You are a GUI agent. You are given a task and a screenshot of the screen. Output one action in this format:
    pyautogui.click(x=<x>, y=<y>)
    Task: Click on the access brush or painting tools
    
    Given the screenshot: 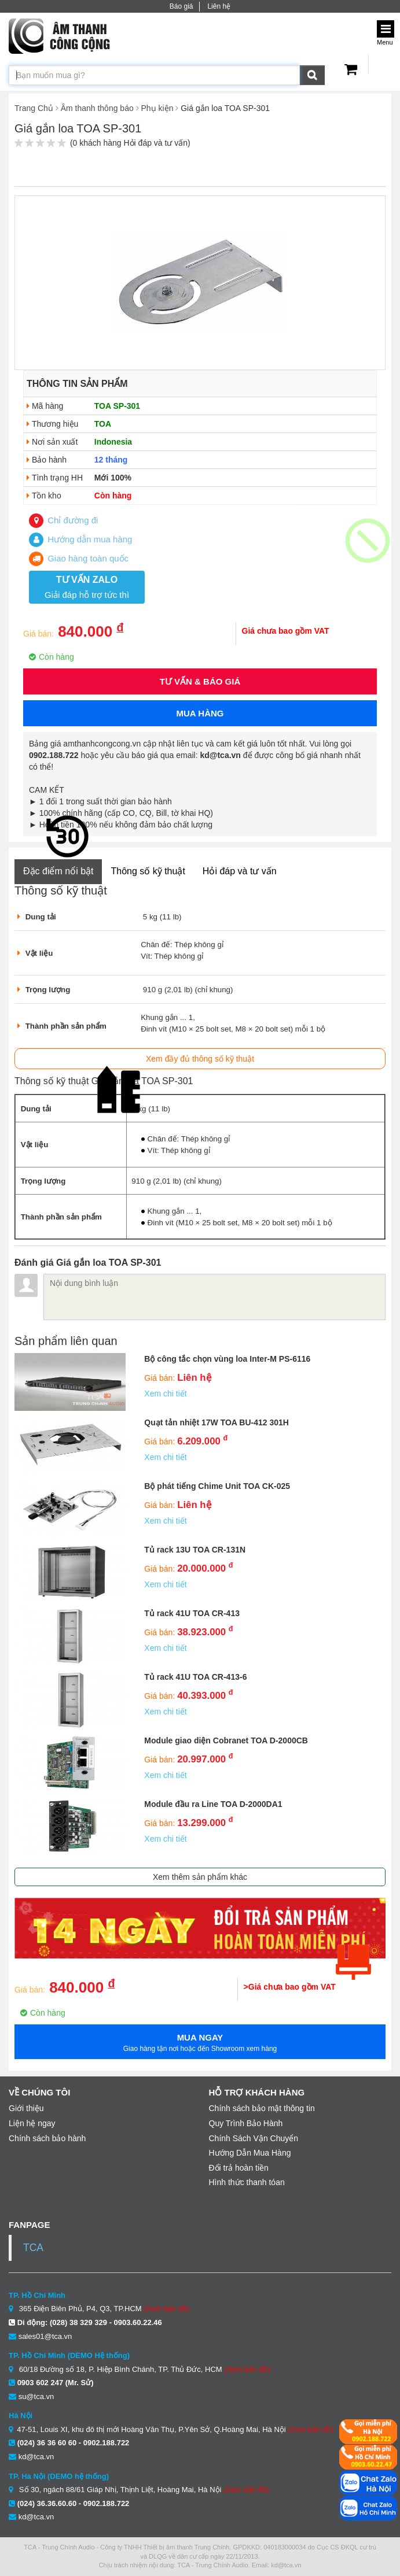 What is the action you would take?
    pyautogui.click(x=353, y=1960)
    